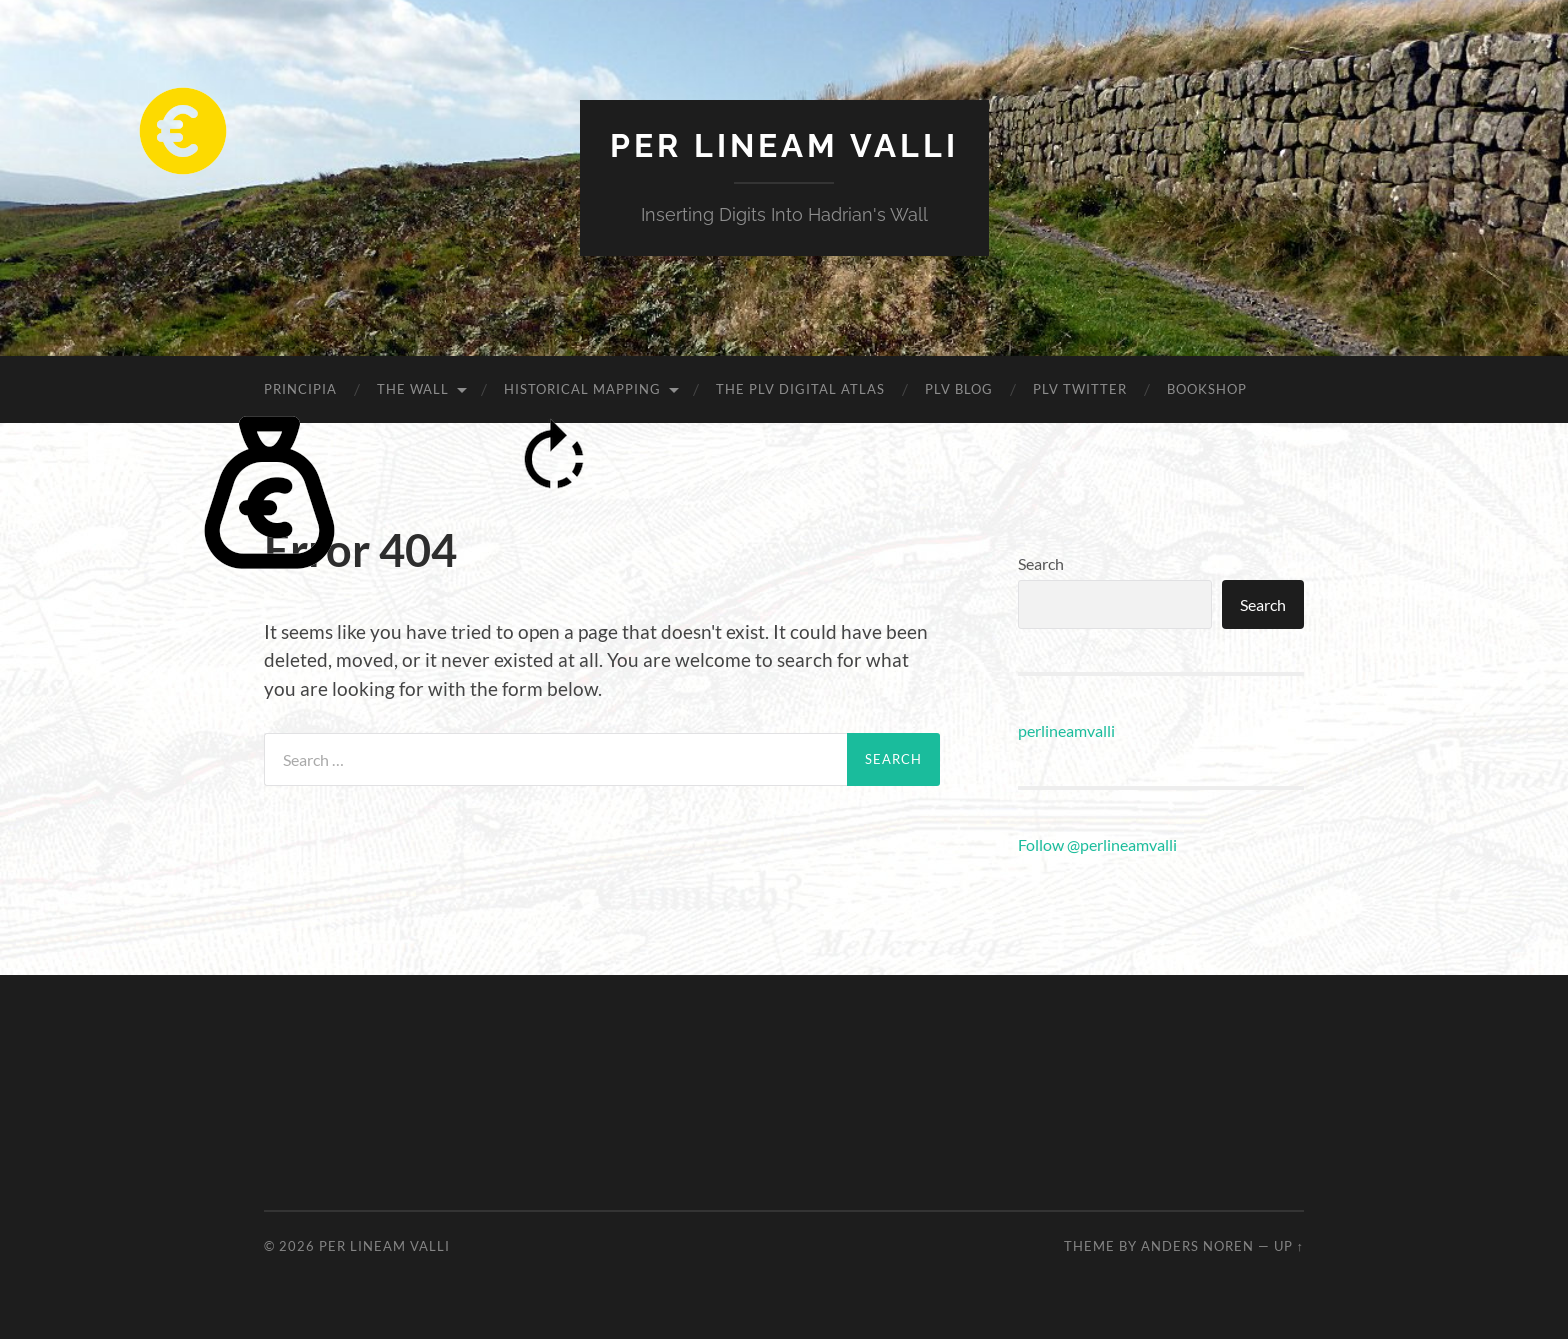 The image size is (1568, 1339). I want to click on view balance in euros, so click(183, 131).